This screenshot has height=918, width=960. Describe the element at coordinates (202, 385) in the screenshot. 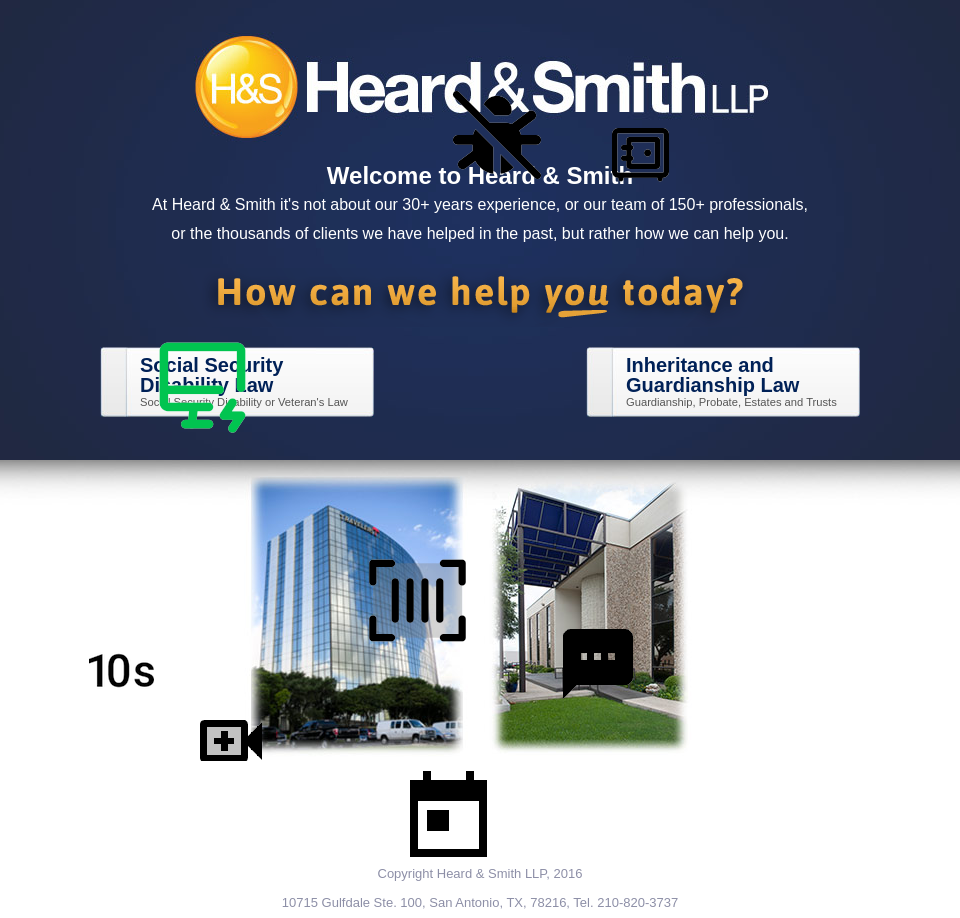

I see `power settings for desktop computer` at that location.